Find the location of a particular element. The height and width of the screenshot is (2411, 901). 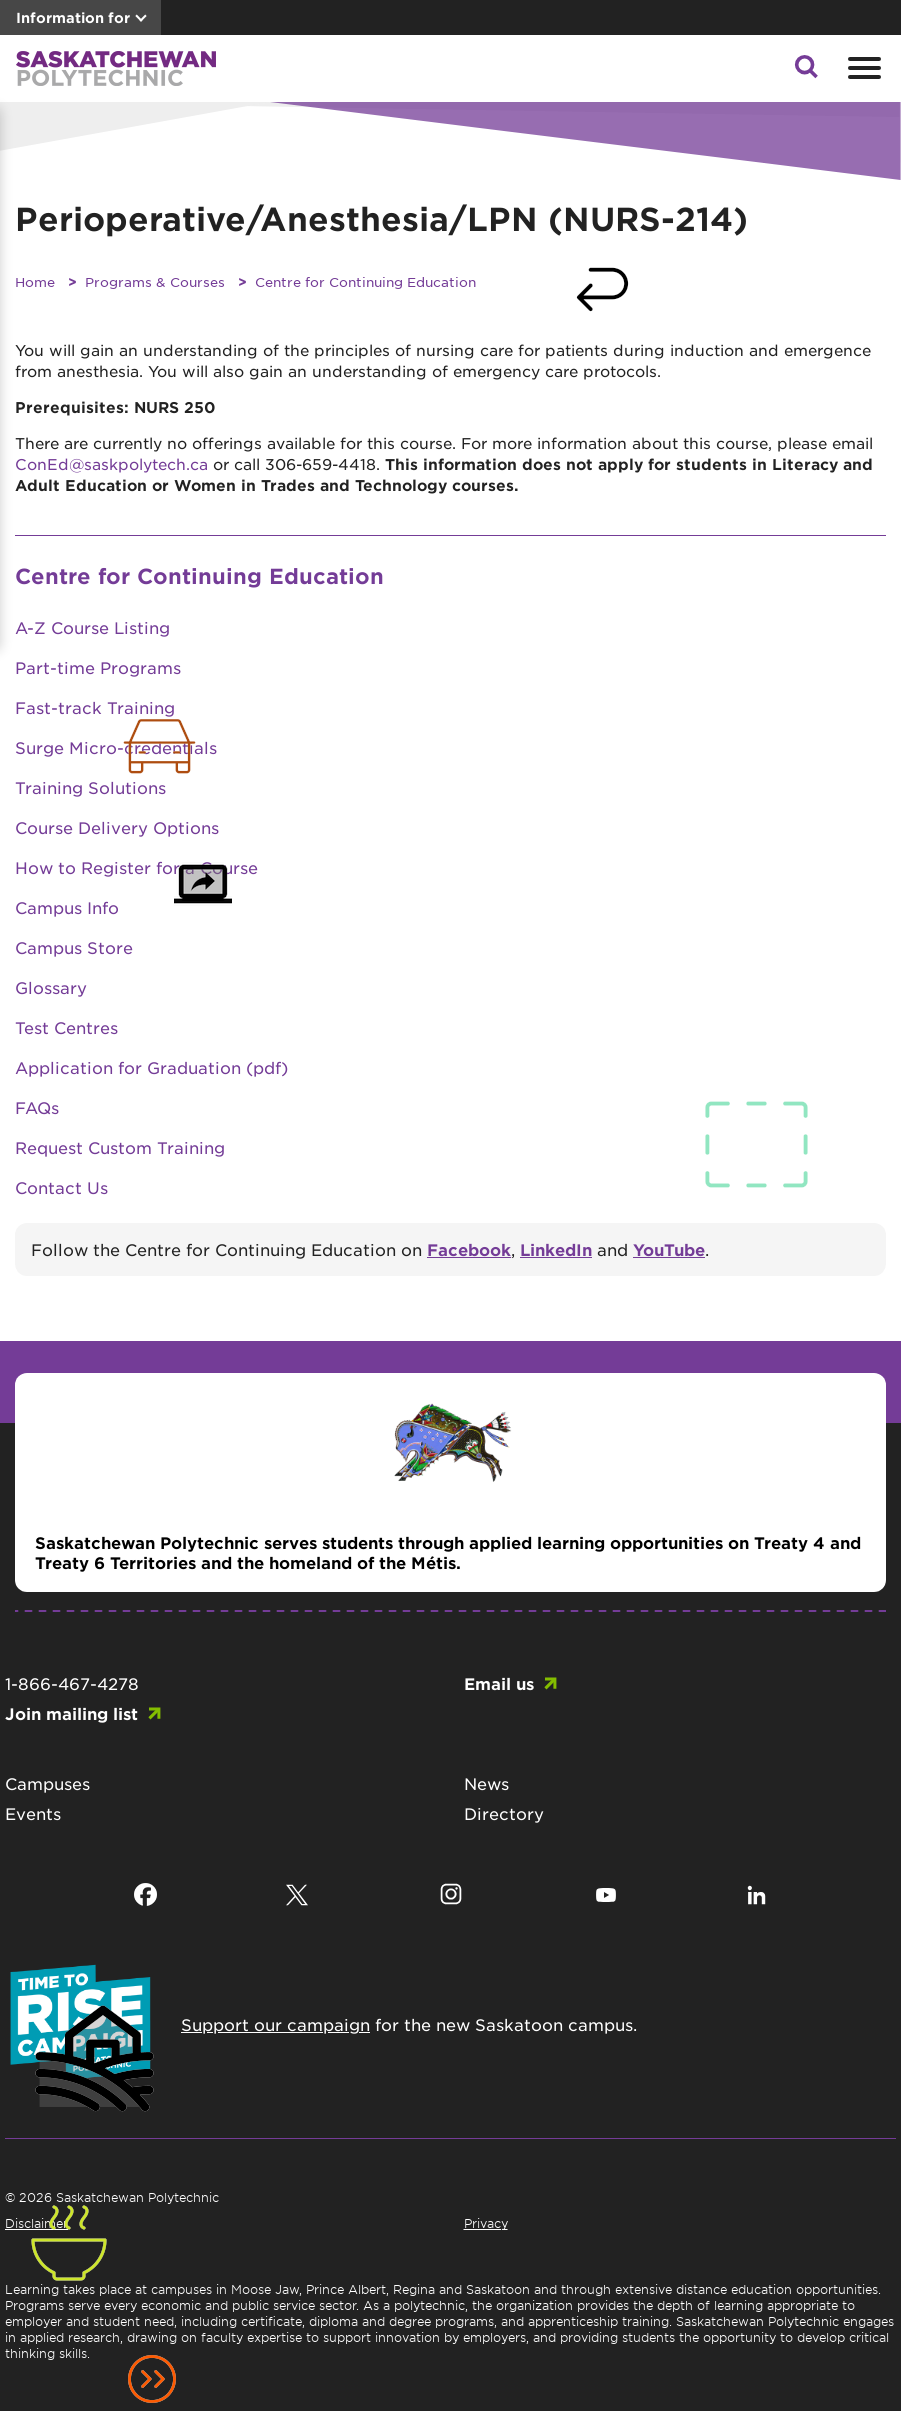

view hot food or soup options is located at coordinates (69, 2243).